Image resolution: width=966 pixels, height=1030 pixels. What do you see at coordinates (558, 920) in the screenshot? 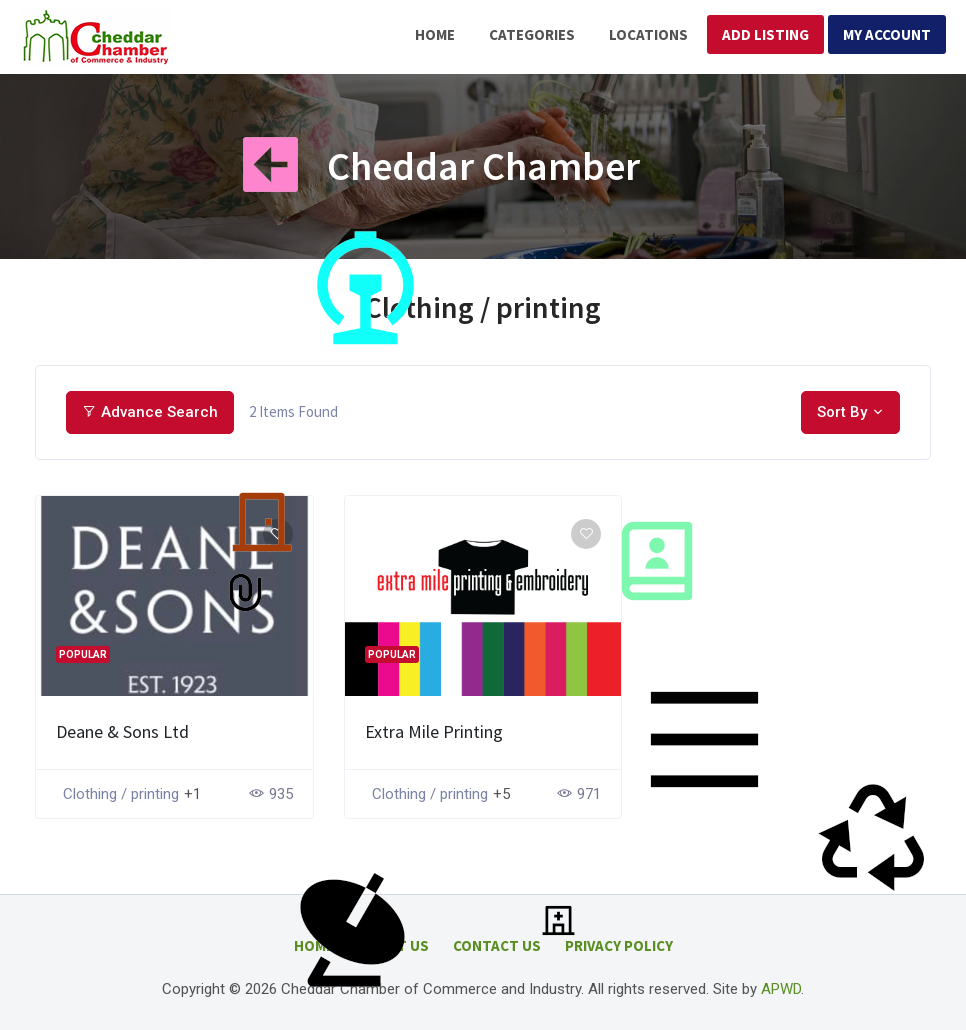
I see `find nearby hospitals` at bounding box center [558, 920].